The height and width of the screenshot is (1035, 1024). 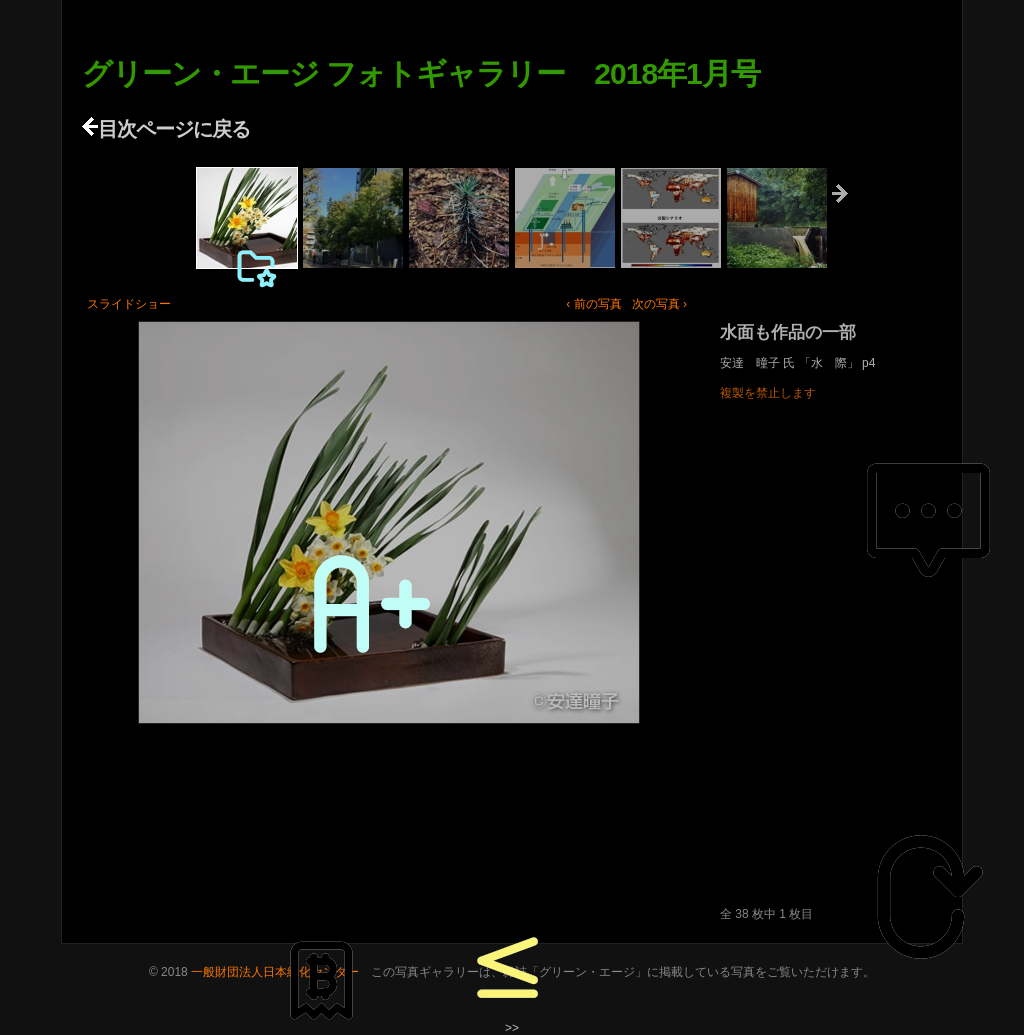 I want to click on increase text size, so click(x=369, y=604).